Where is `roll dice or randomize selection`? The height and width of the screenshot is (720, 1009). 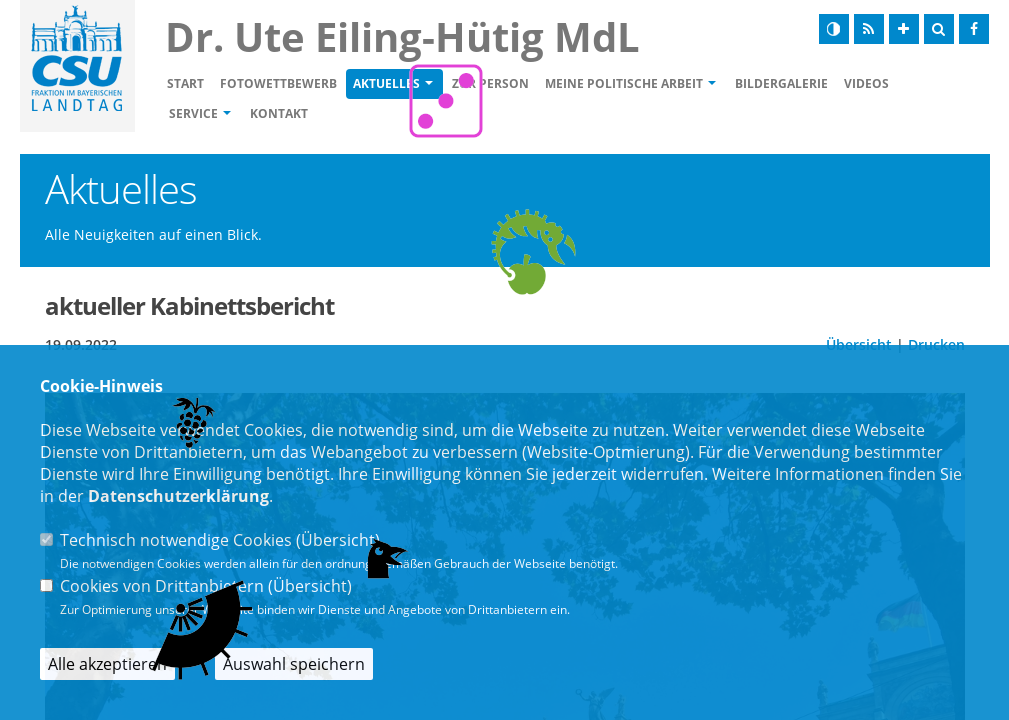
roll dice or randomize selection is located at coordinates (446, 101).